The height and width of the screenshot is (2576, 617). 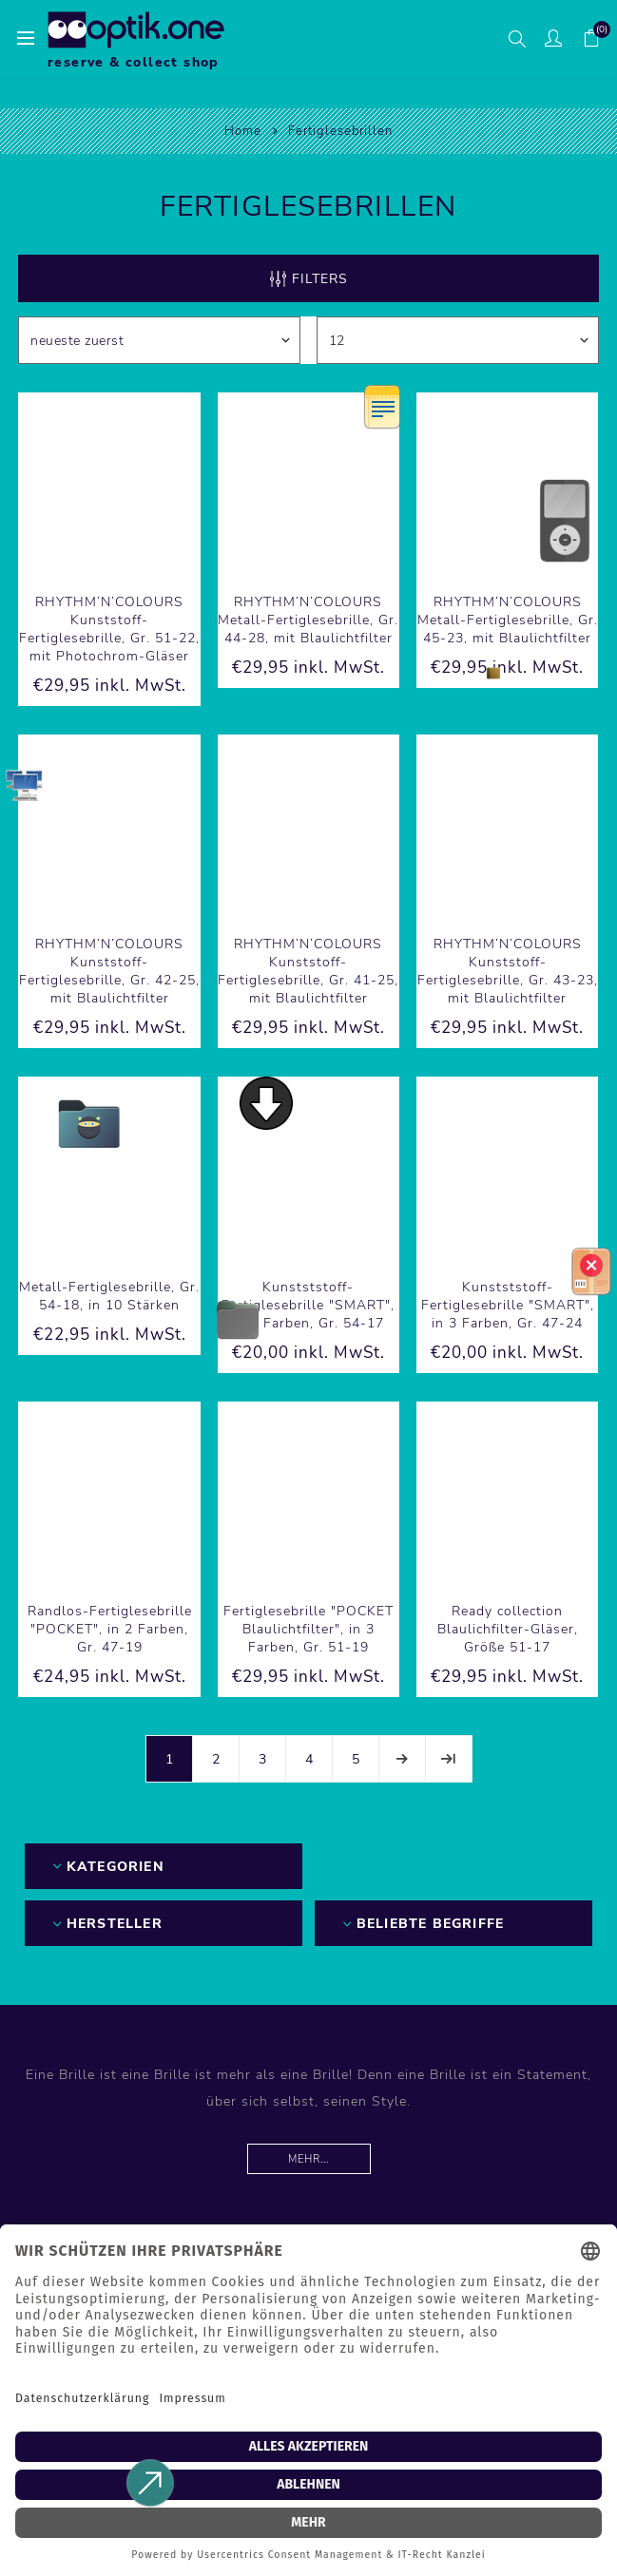 What do you see at coordinates (24, 785) in the screenshot?
I see `view computers in your local network workgroup` at bounding box center [24, 785].